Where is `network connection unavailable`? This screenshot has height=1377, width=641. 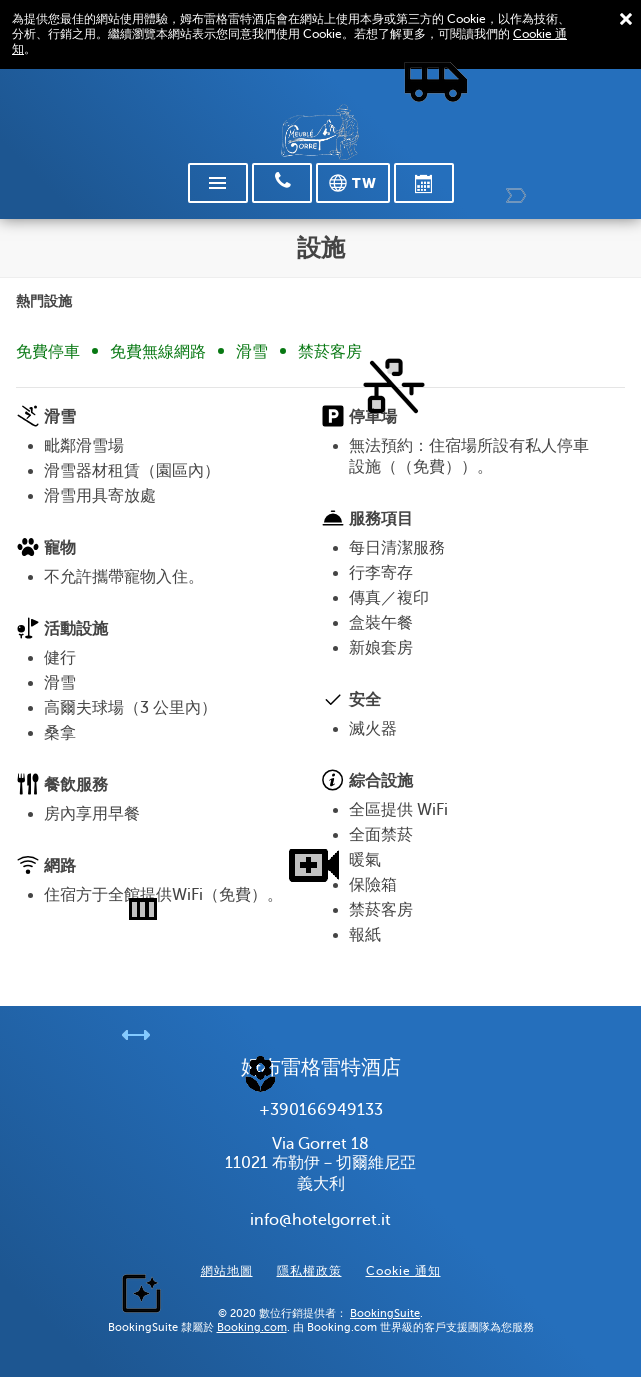 network connection unavailable is located at coordinates (394, 387).